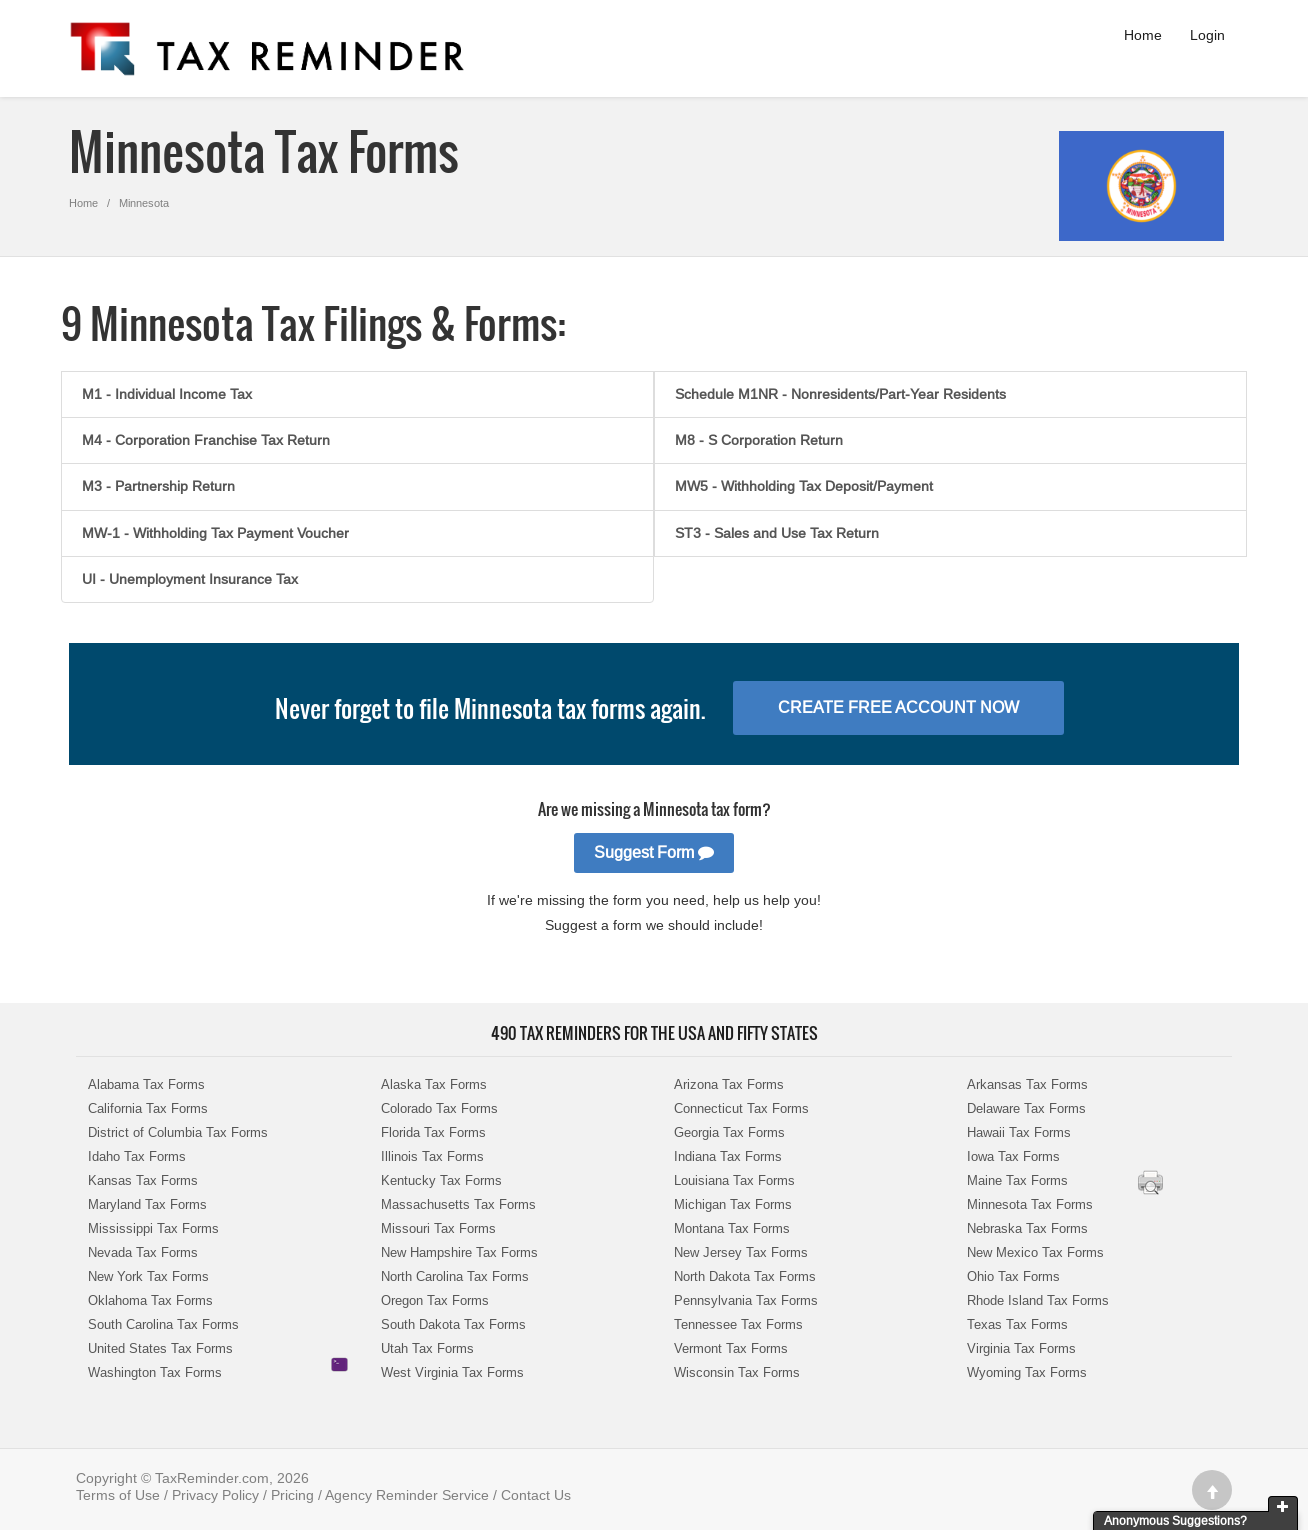 Image resolution: width=1308 pixels, height=1530 pixels. Describe the element at coordinates (1150, 1182) in the screenshot. I see `preview document before printing` at that location.